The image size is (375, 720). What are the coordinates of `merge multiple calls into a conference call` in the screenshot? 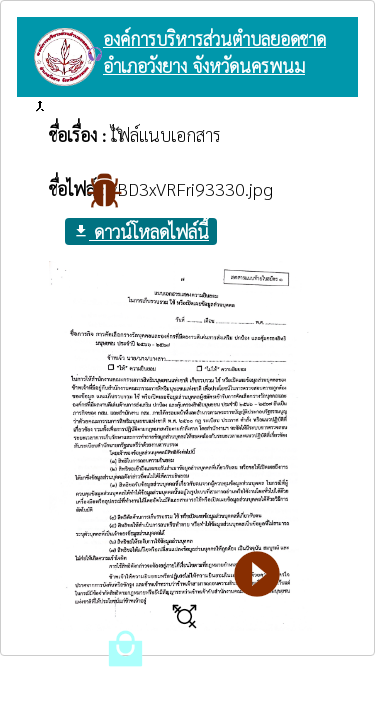 It's located at (40, 106).